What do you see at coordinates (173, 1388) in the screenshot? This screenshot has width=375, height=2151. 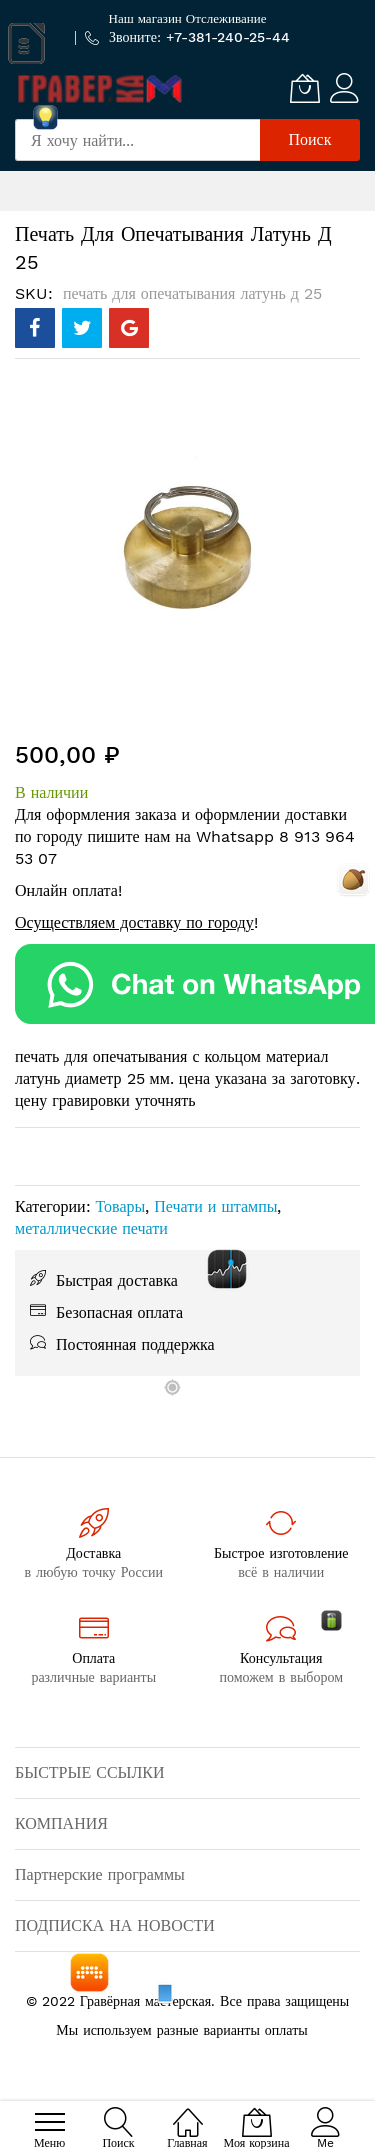 I see `find my current location on the map` at bounding box center [173, 1388].